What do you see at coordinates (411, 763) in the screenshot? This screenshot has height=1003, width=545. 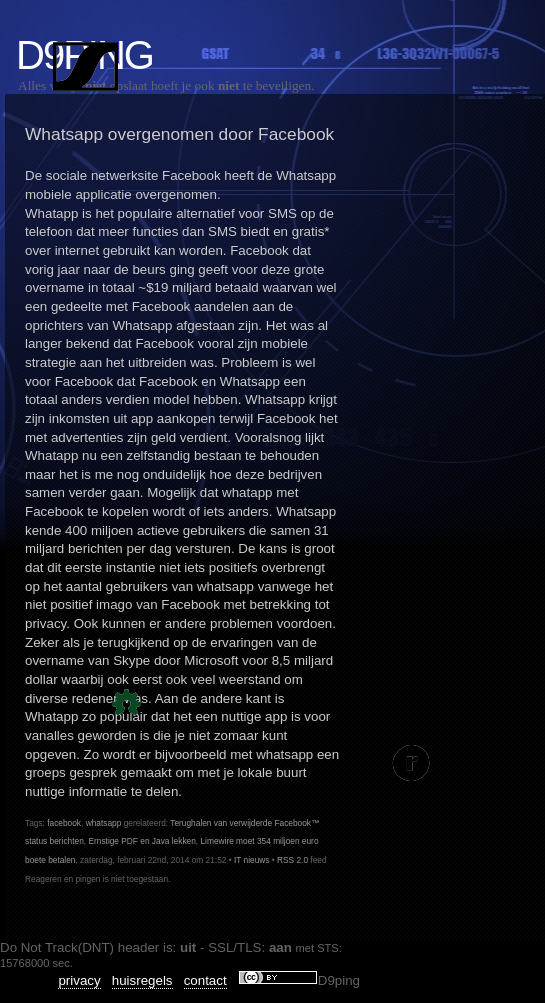 I see `open ravelry app or website` at bounding box center [411, 763].